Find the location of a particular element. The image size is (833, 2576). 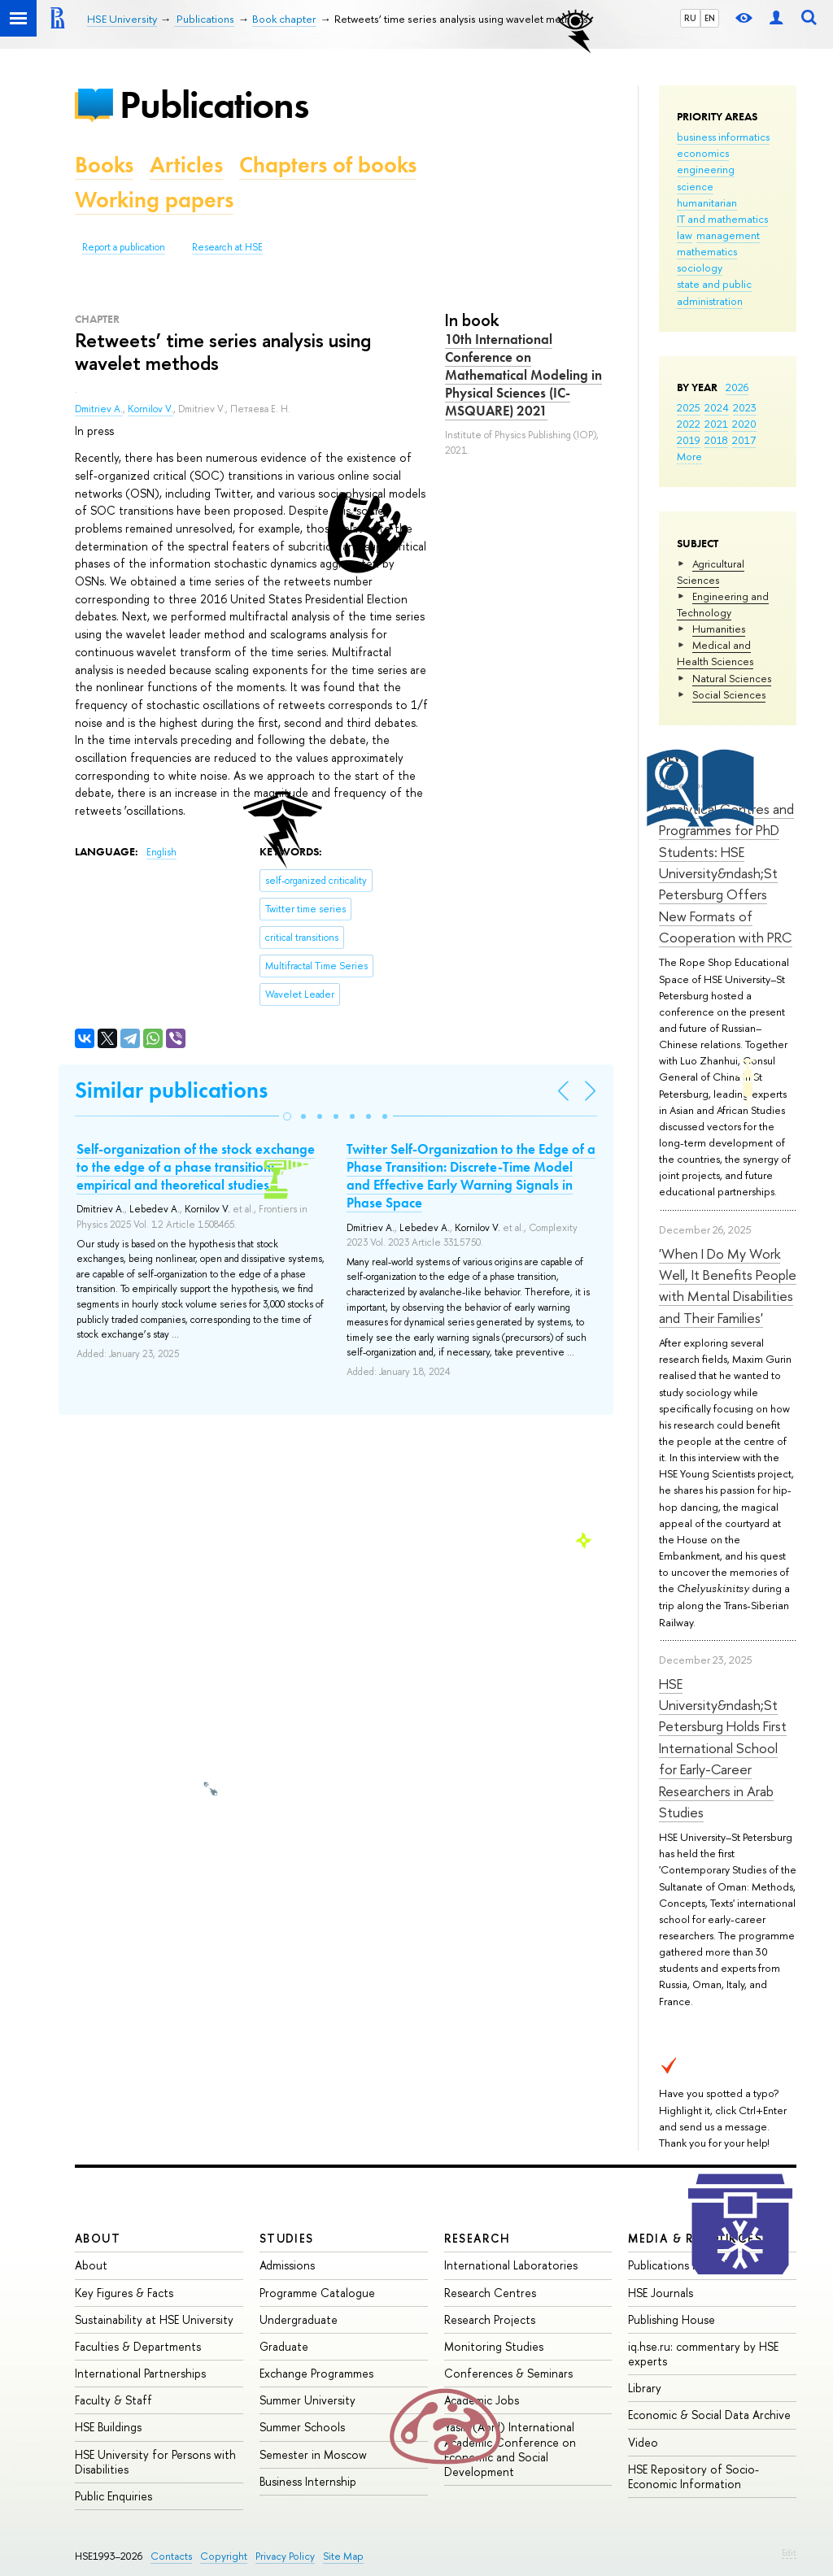

access health or medical settings is located at coordinates (748, 1084).